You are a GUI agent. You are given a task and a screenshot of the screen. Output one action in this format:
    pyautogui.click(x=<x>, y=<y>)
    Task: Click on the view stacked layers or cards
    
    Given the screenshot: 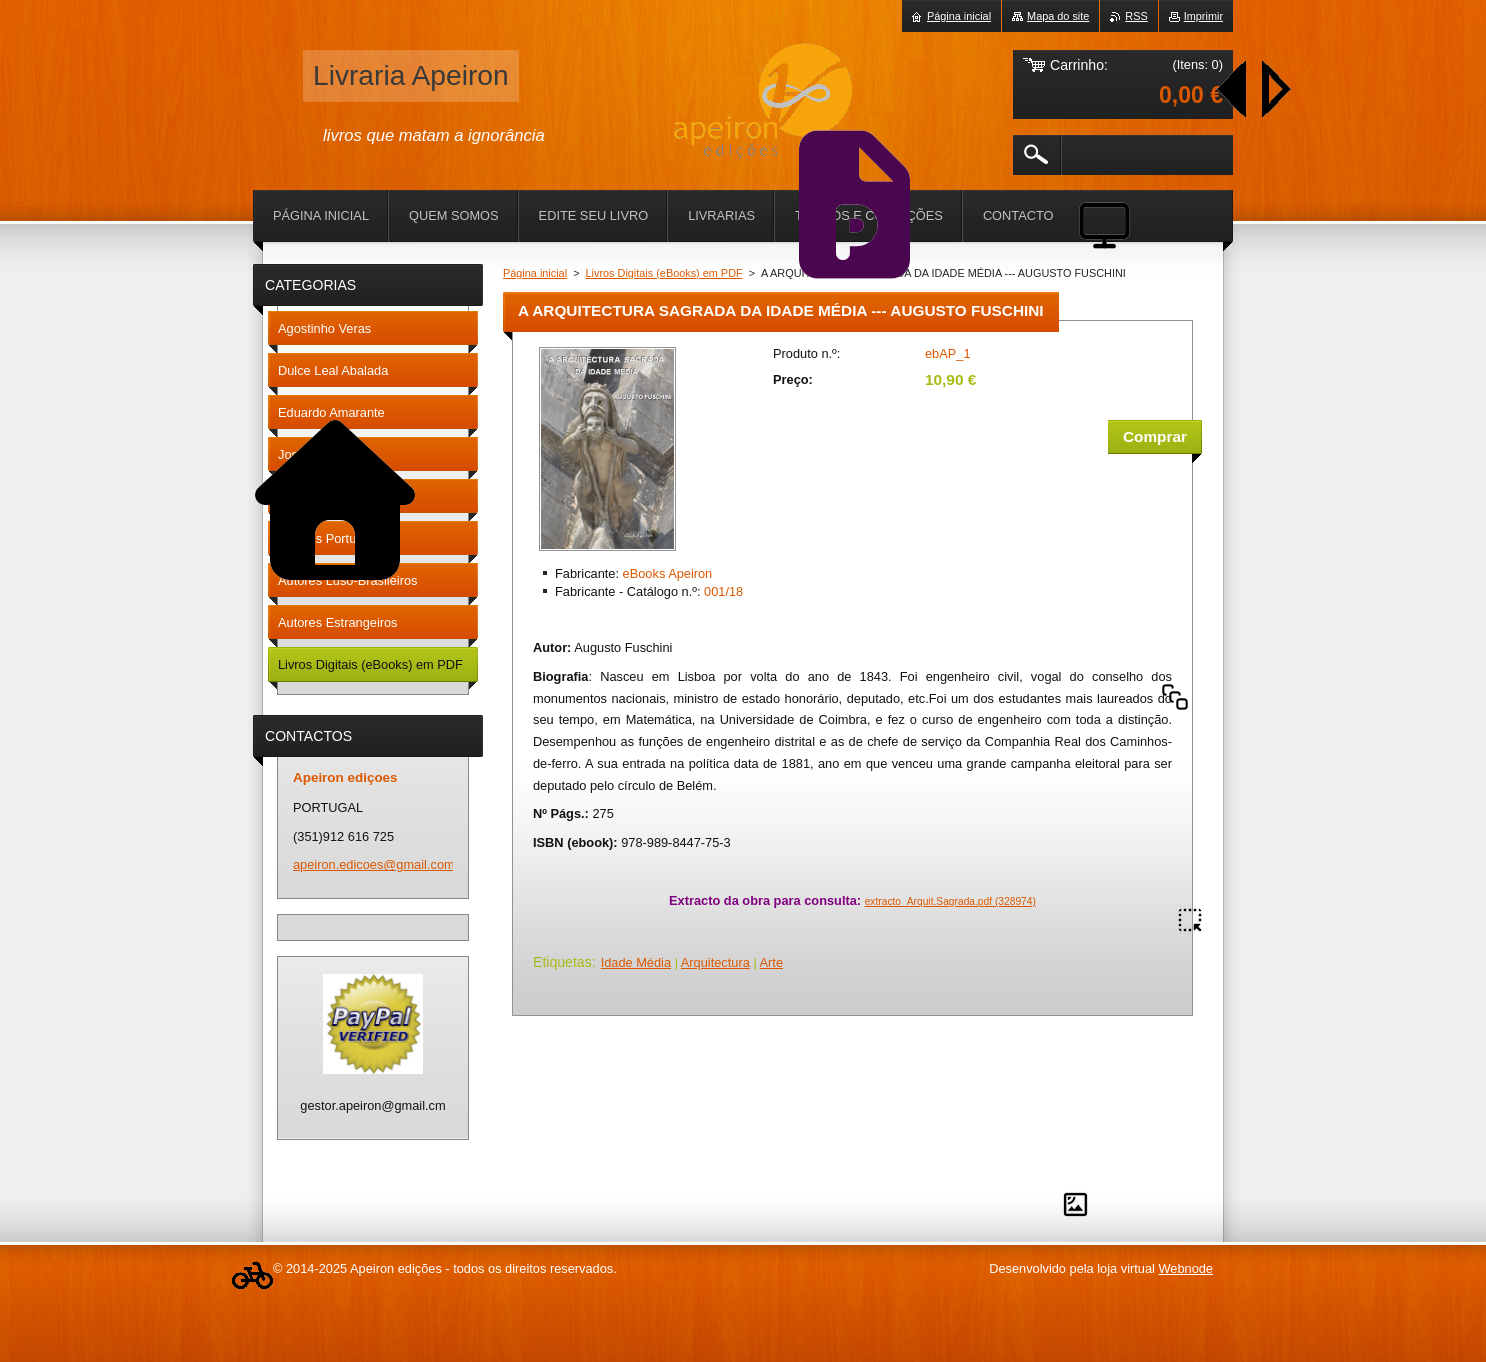 What is the action you would take?
    pyautogui.click(x=1175, y=697)
    